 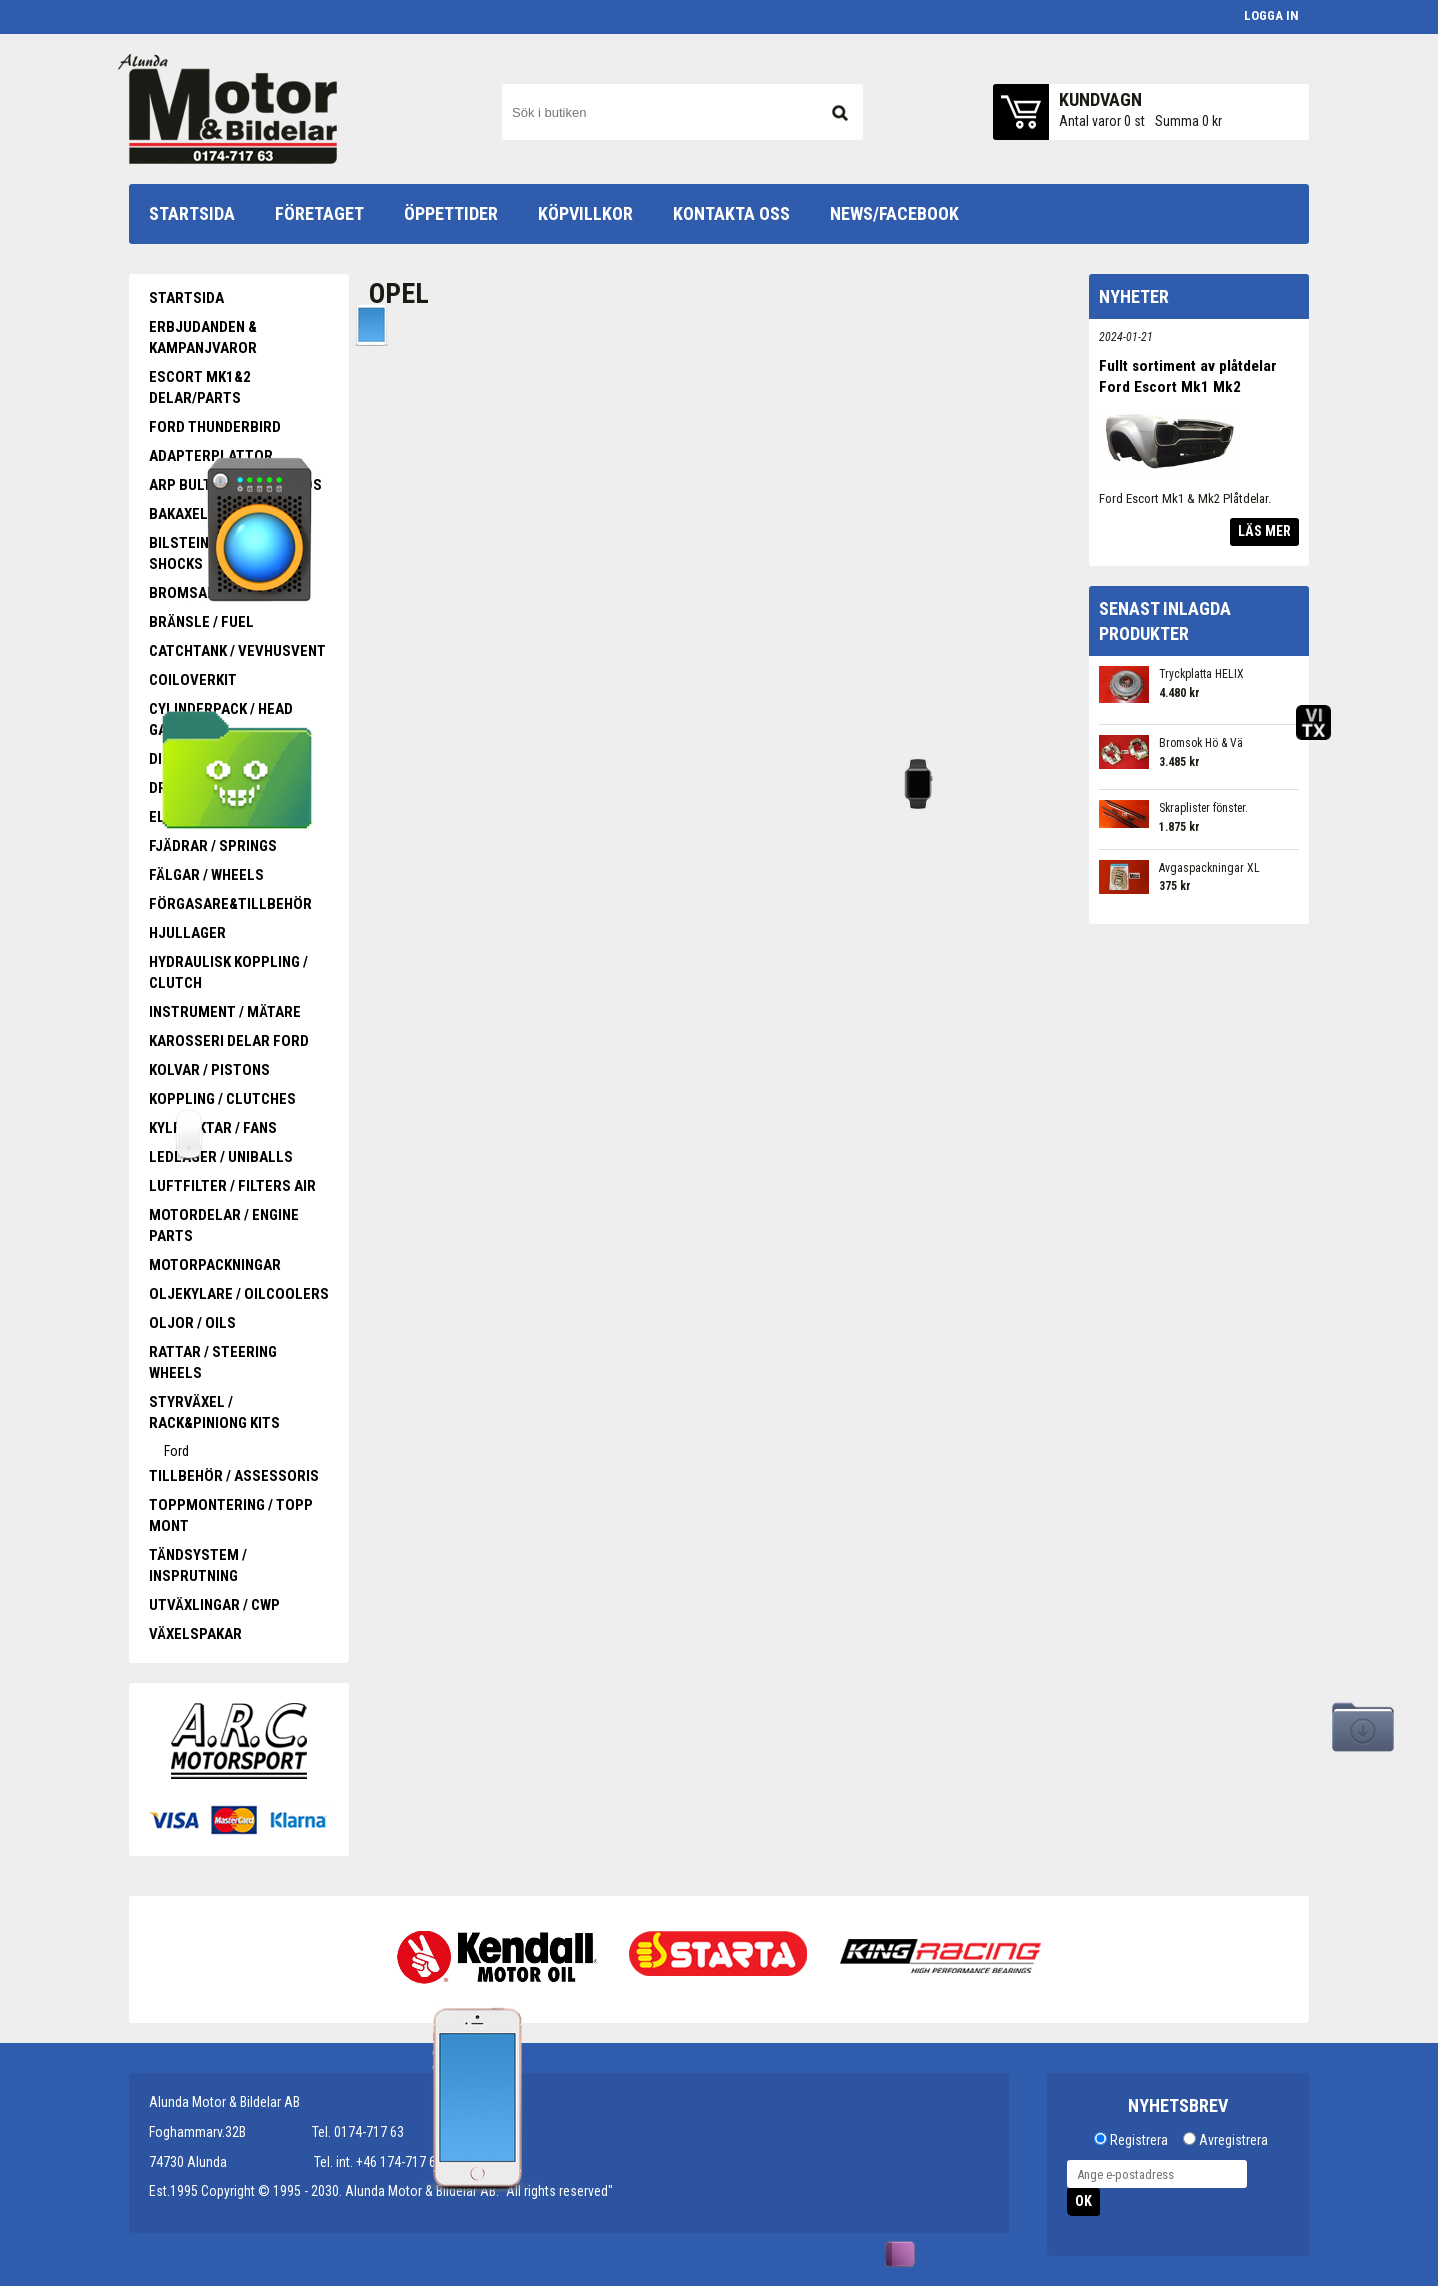 What do you see at coordinates (189, 1136) in the screenshot?
I see `bluetooth mouse connected` at bounding box center [189, 1136].